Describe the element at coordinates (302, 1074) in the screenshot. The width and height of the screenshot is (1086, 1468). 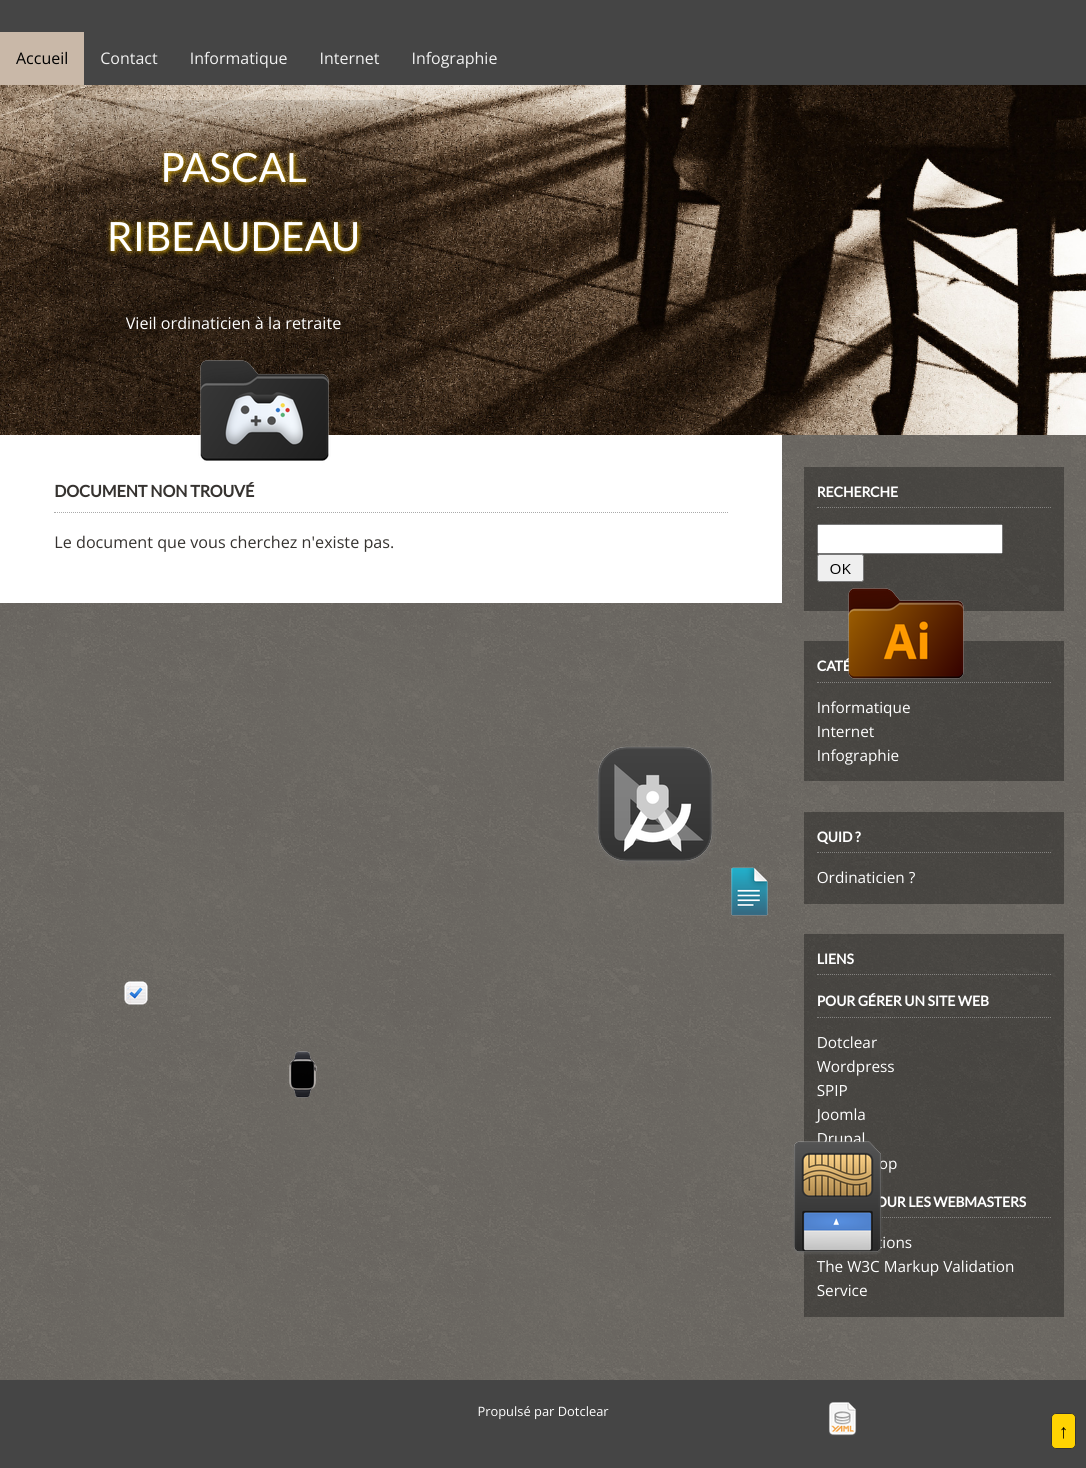
I see `apple watch series 7 or 8 device icon` at that location.